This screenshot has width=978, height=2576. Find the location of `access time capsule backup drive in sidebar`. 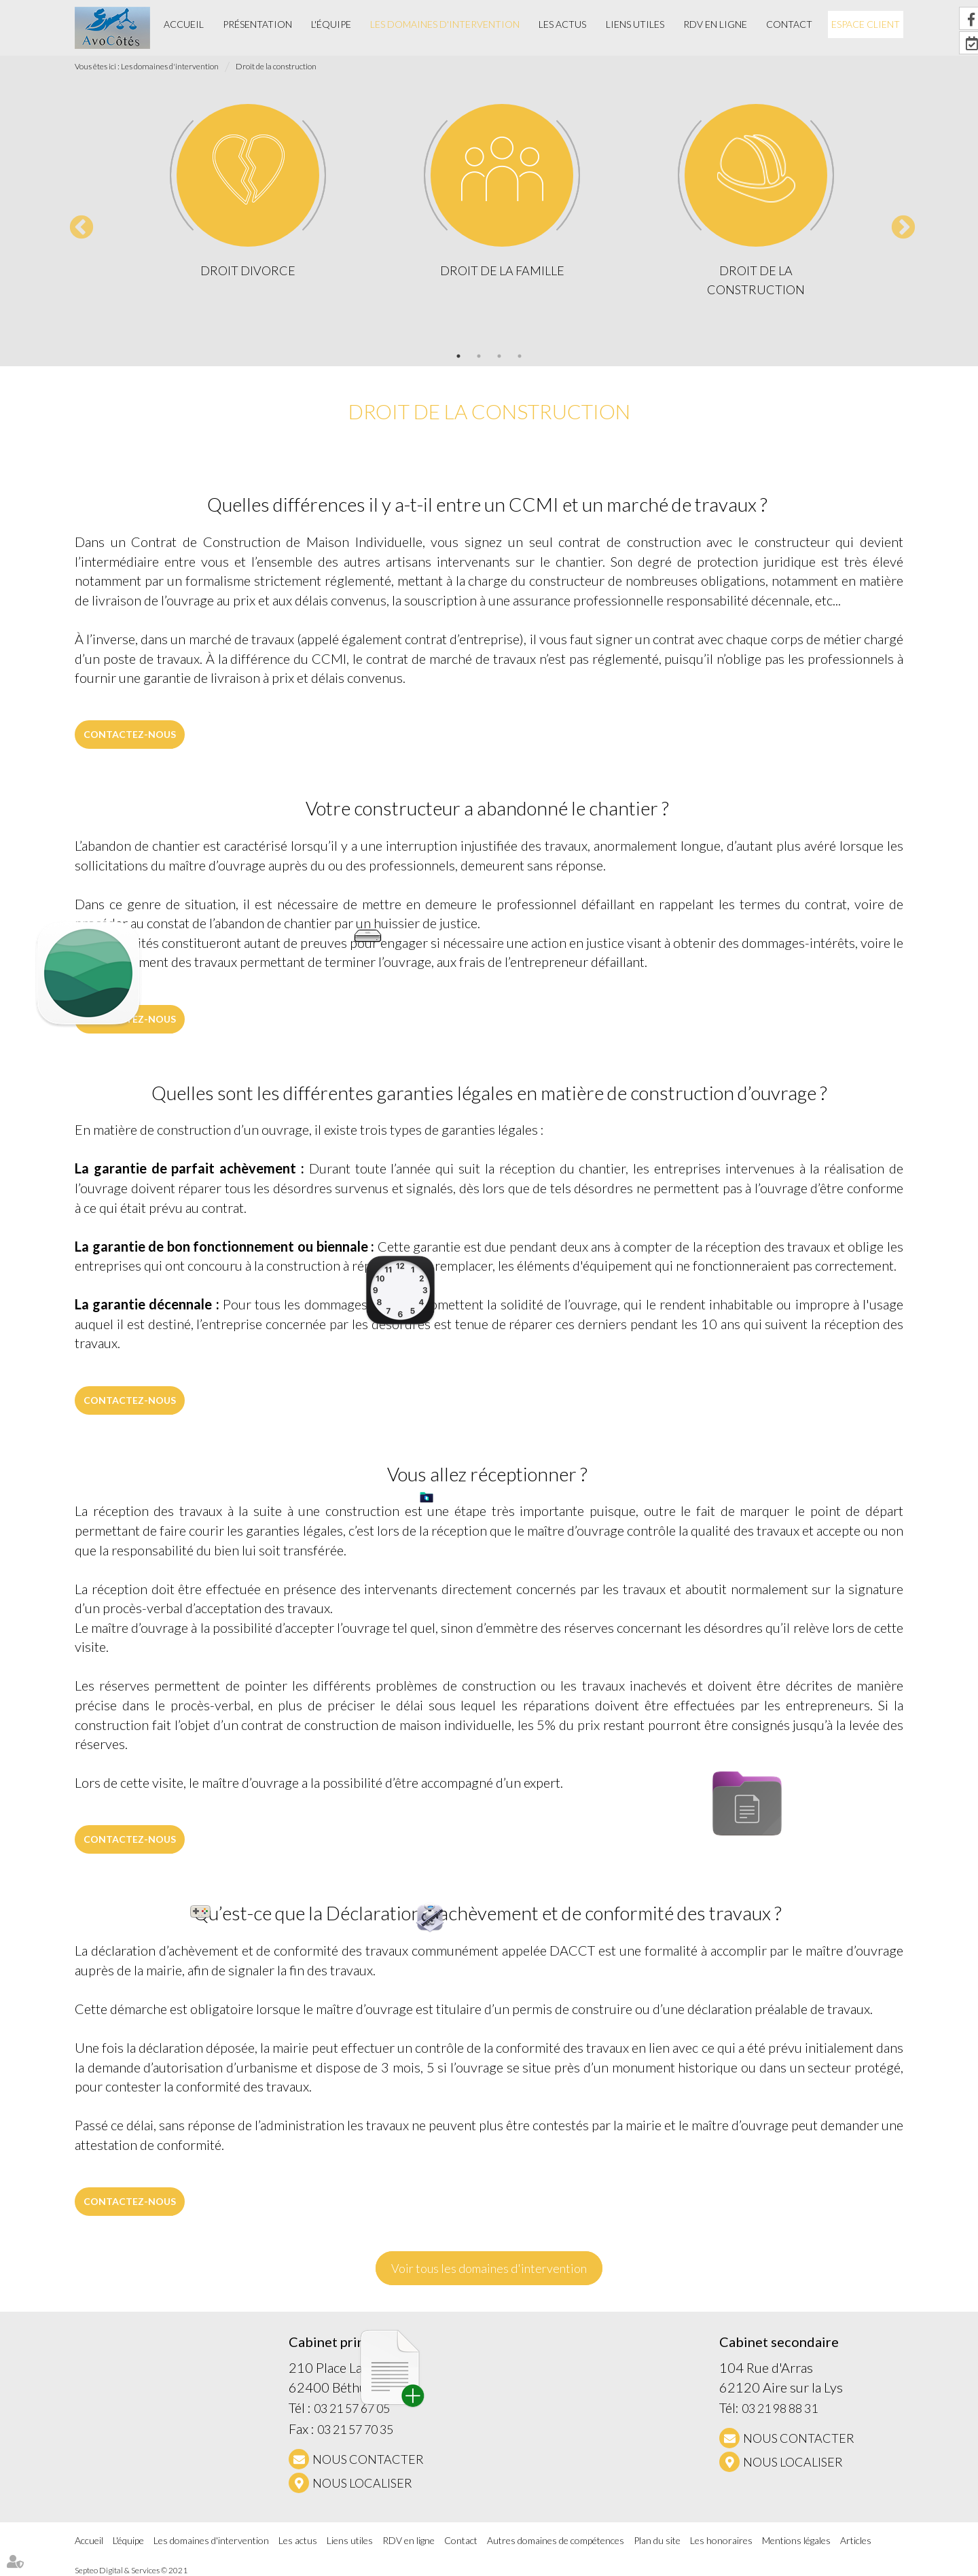

access time capsule backup drive in sidebar is located at coordinates (367, 935).